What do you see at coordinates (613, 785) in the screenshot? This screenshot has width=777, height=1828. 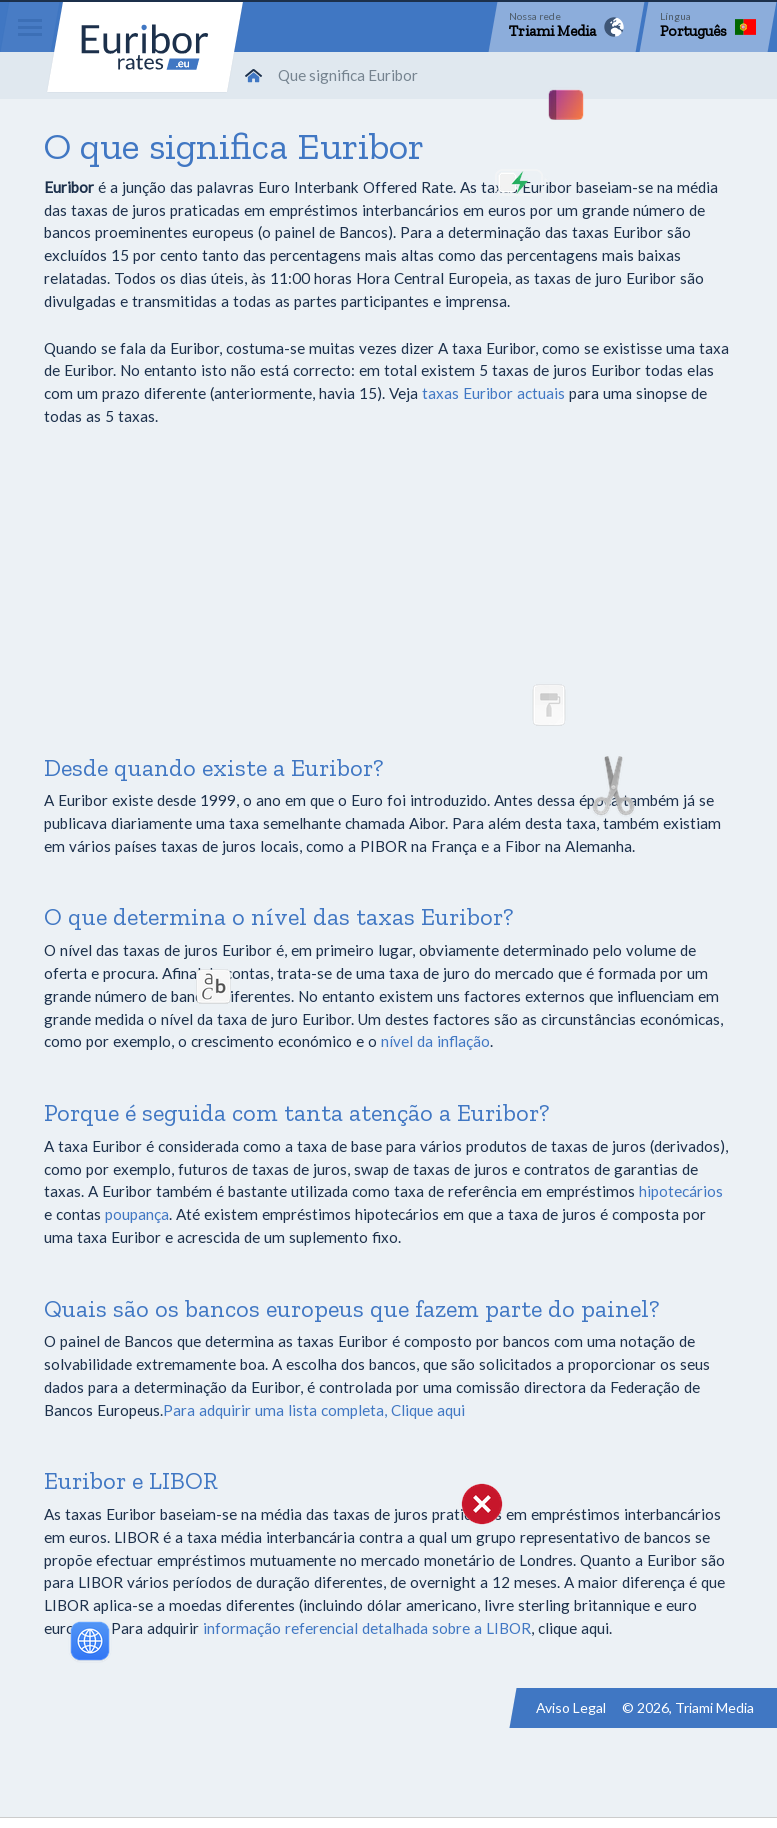 I see `cut selected content to clipboard` at bounding box center [613, 785].